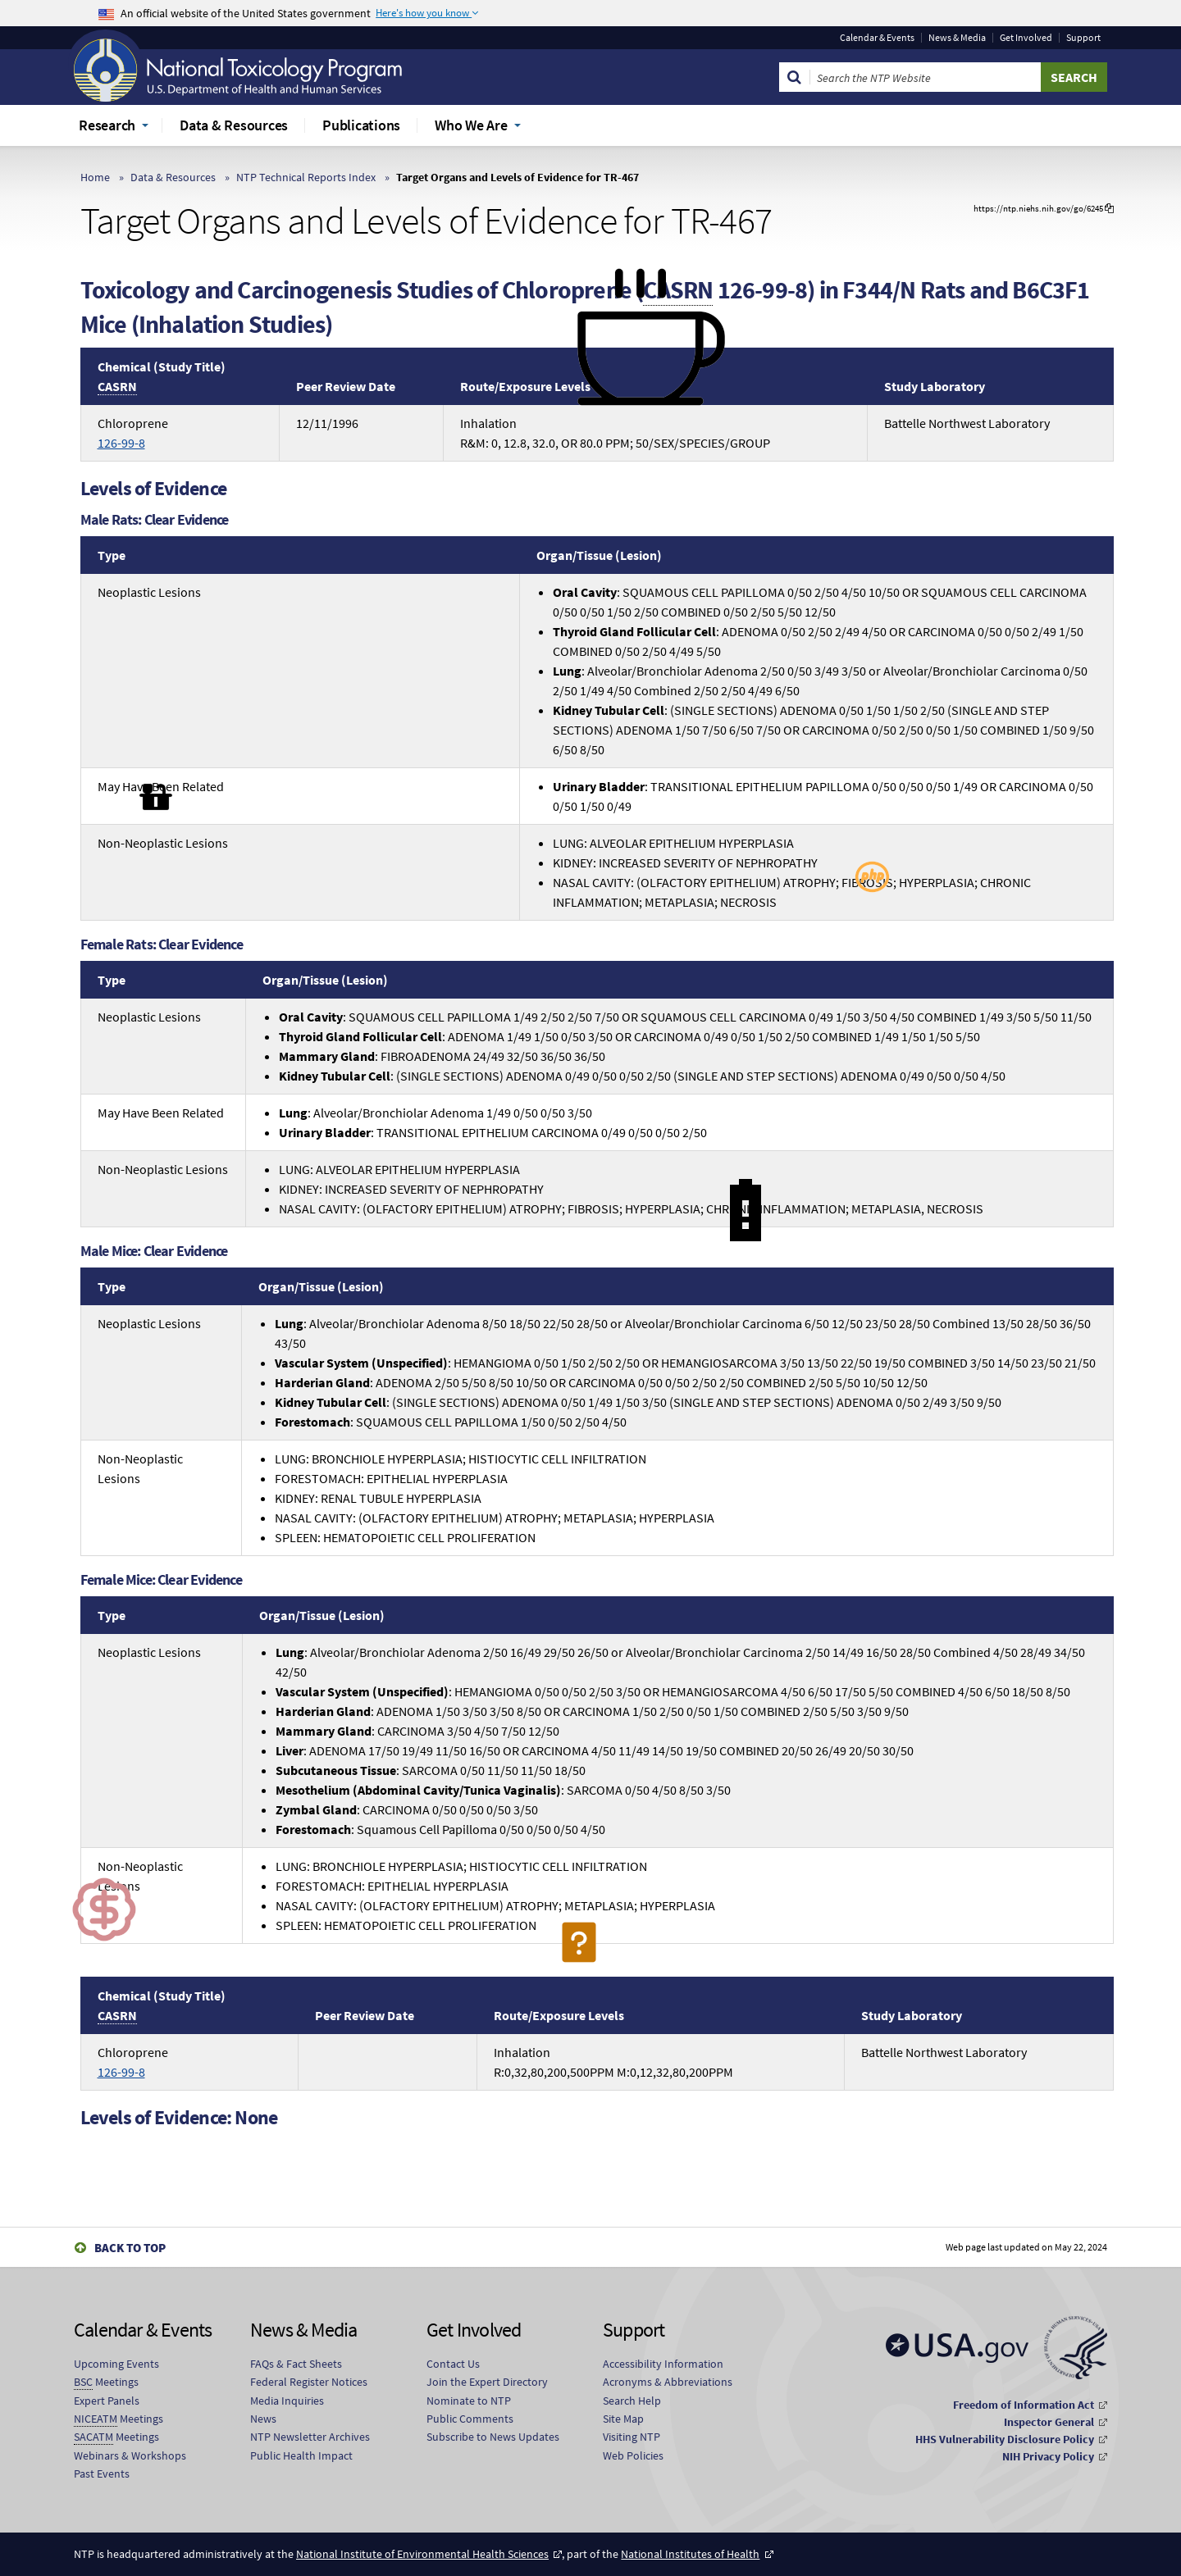 This screenshot has height=2576, width=1181. What do you see at coordinates (645, 342) in the screenshot?
I see `find nearby coffee shops or cafés` at bounding box center [645, 342].